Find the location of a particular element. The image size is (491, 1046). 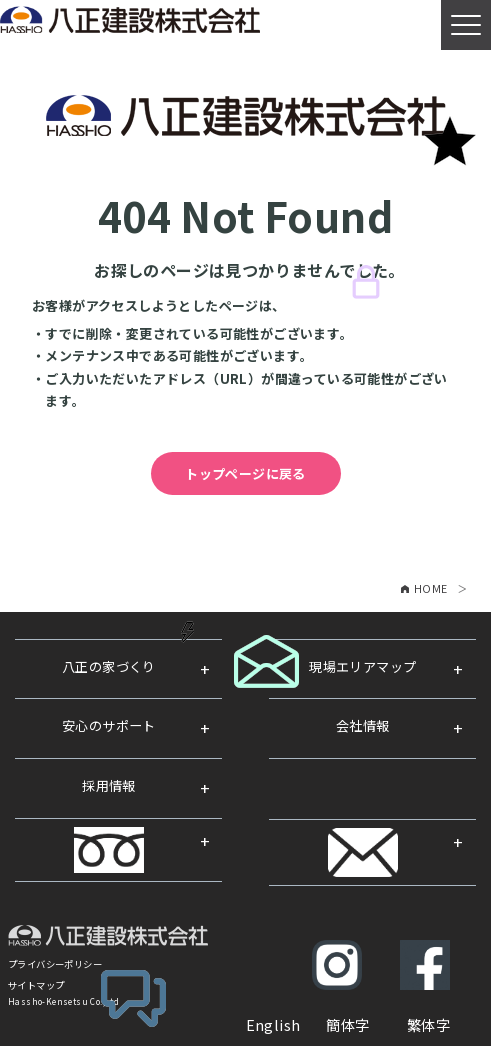

indicates an event or event handler in code is located at coordinates (187, 632).